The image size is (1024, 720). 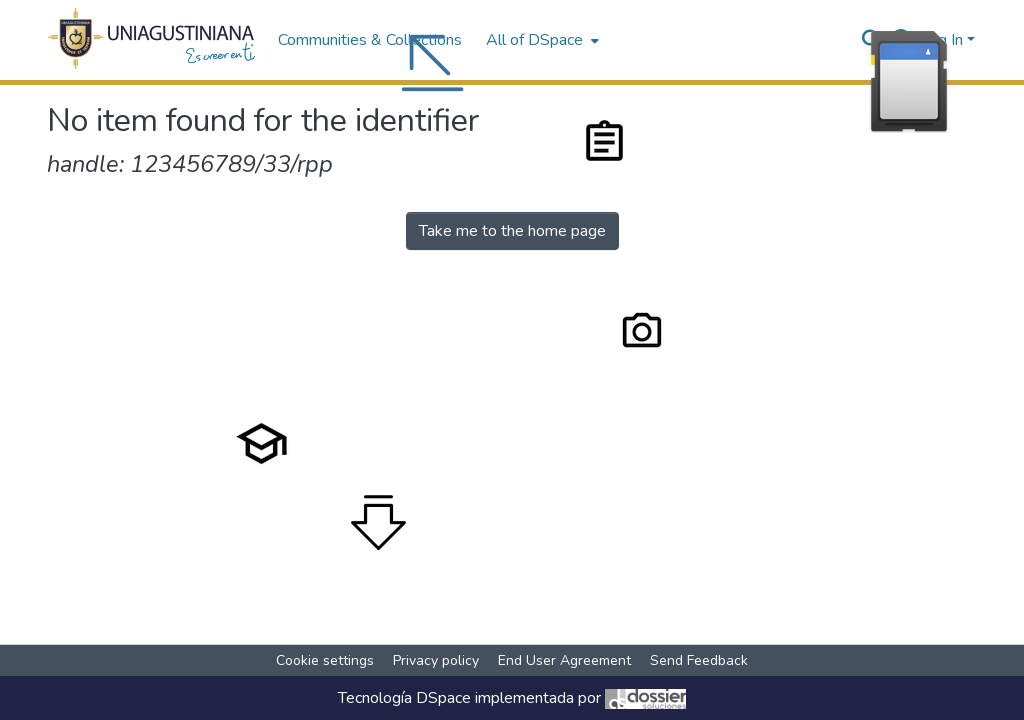 I want to click on access SD card or memory card storage, so click(x=909, y=82).